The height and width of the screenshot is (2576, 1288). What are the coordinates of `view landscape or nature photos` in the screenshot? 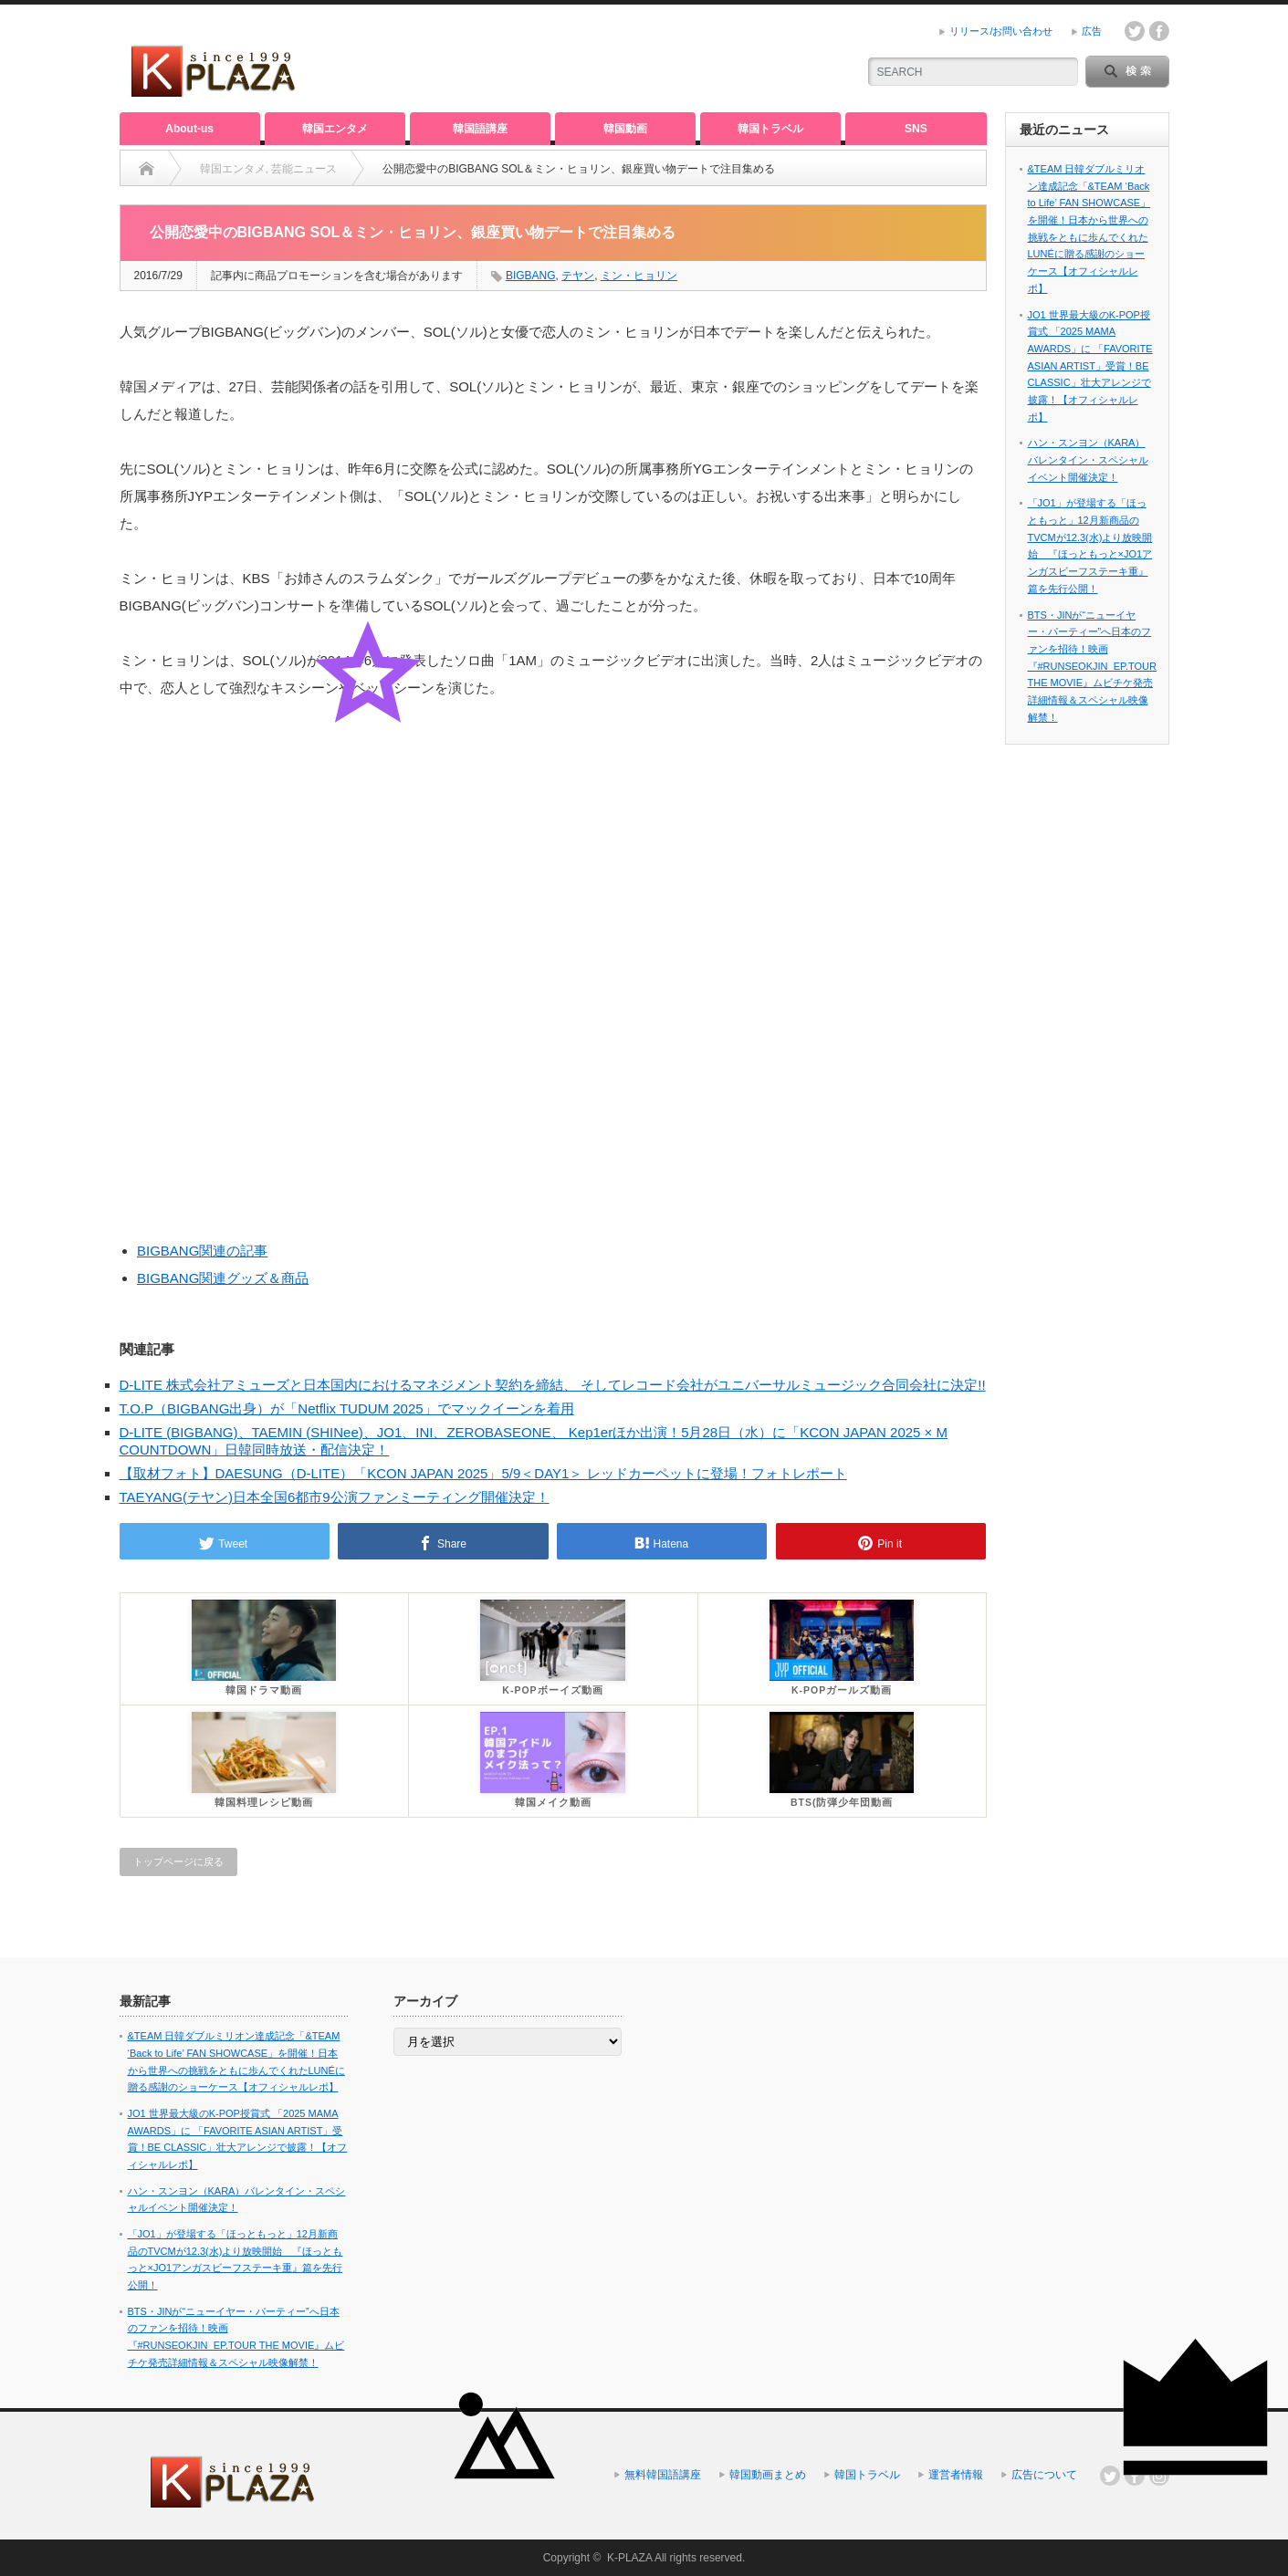 It's located at (502, 2435).